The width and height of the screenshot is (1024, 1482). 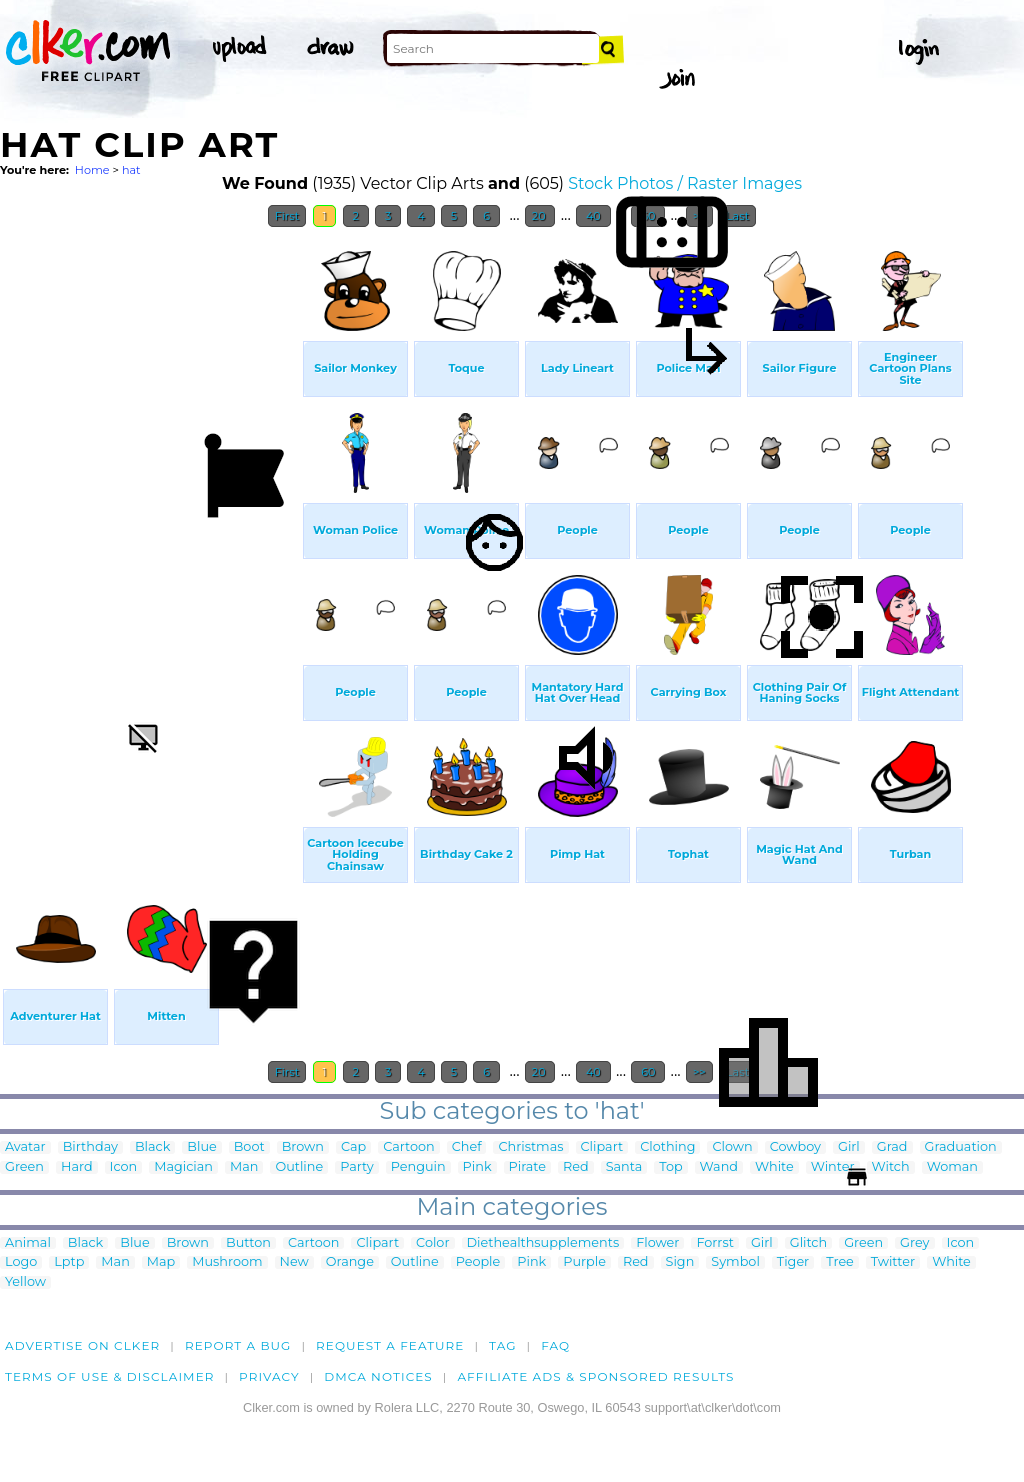 I want to click on navigate to a subdirectory or nested folder, so click(x=708, y=350).